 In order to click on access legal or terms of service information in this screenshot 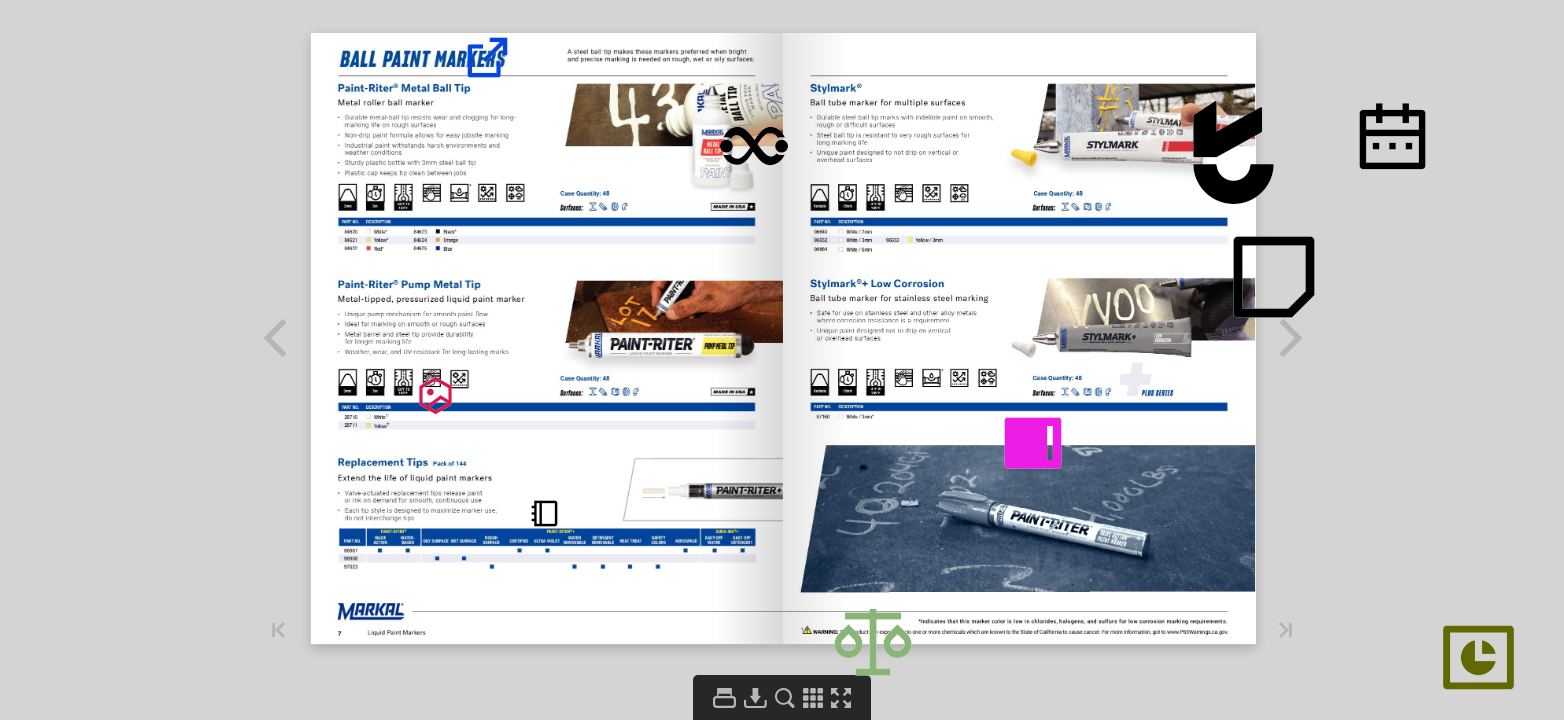, I will do `click(873, 644)`.